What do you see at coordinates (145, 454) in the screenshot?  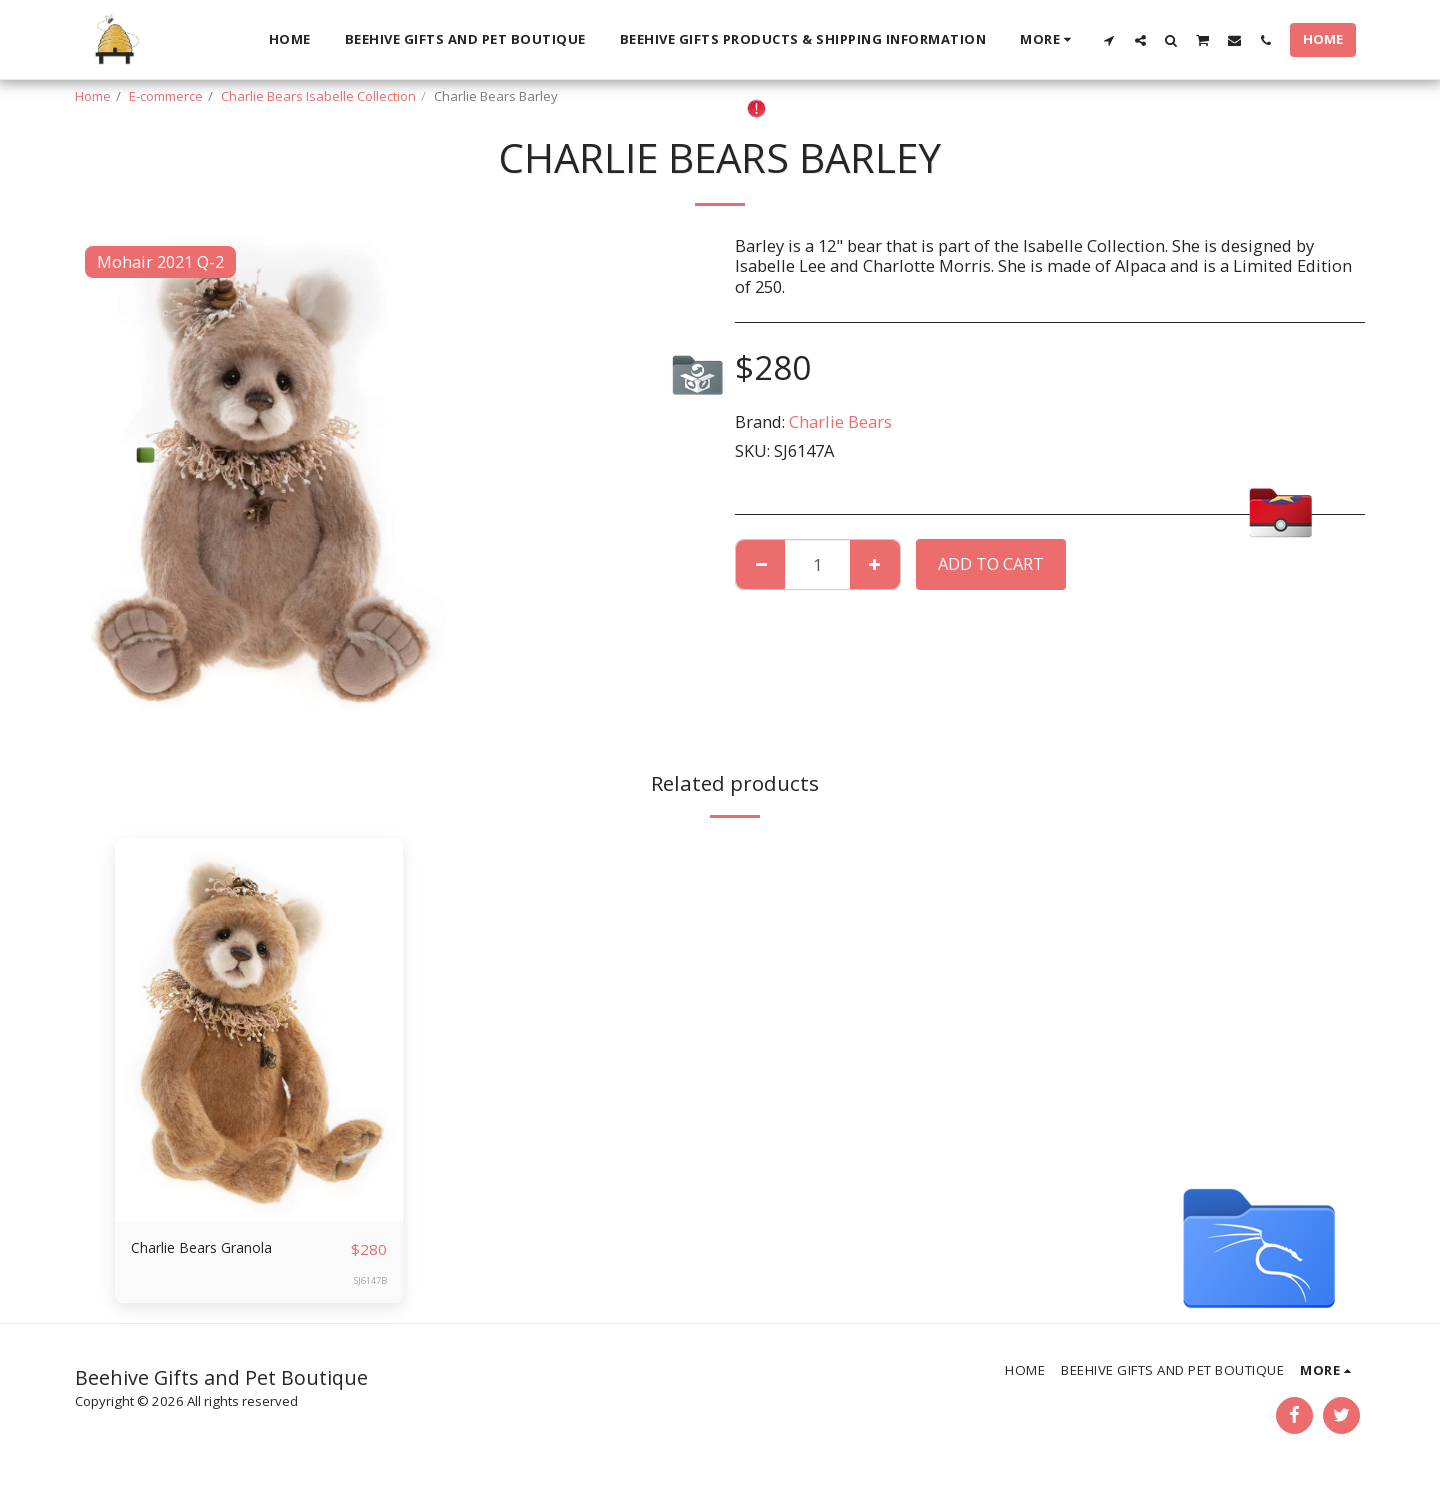 I see `access the desktop folder` at bounding box center [145, 454].